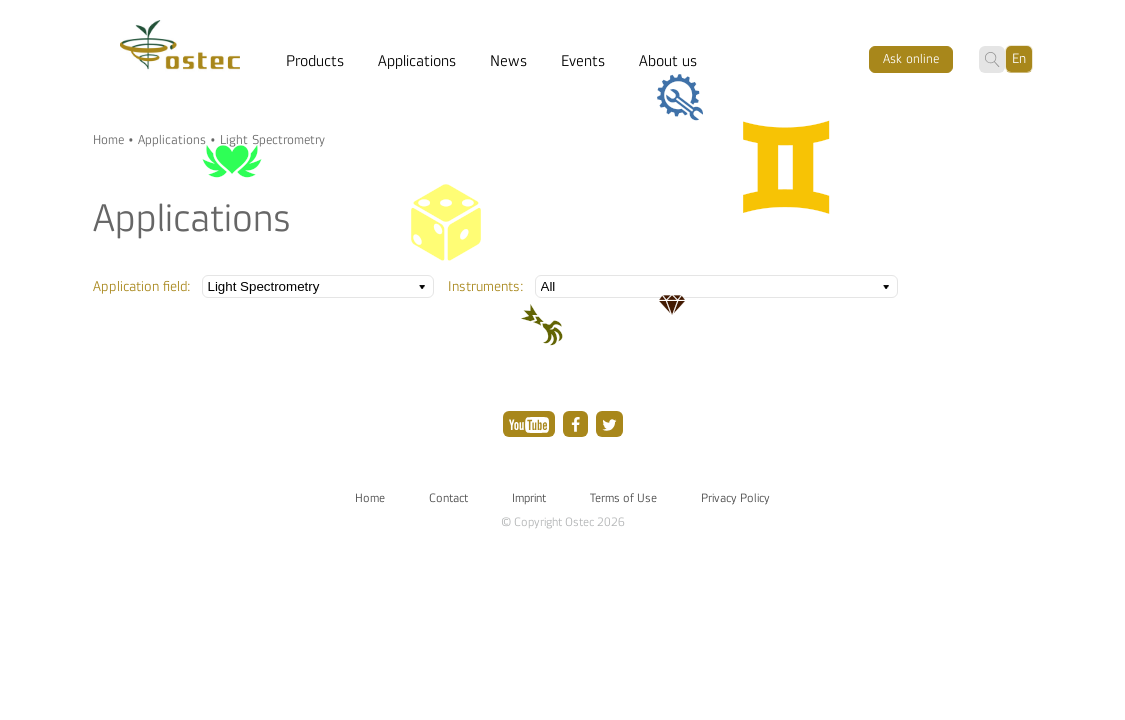 The height and width of the screenshot is (720, 1125). What do you see at coordinates (786, 167) in the screenshot?
I see `gemini zodiac sign indicator` at bounding box center [786, 167].